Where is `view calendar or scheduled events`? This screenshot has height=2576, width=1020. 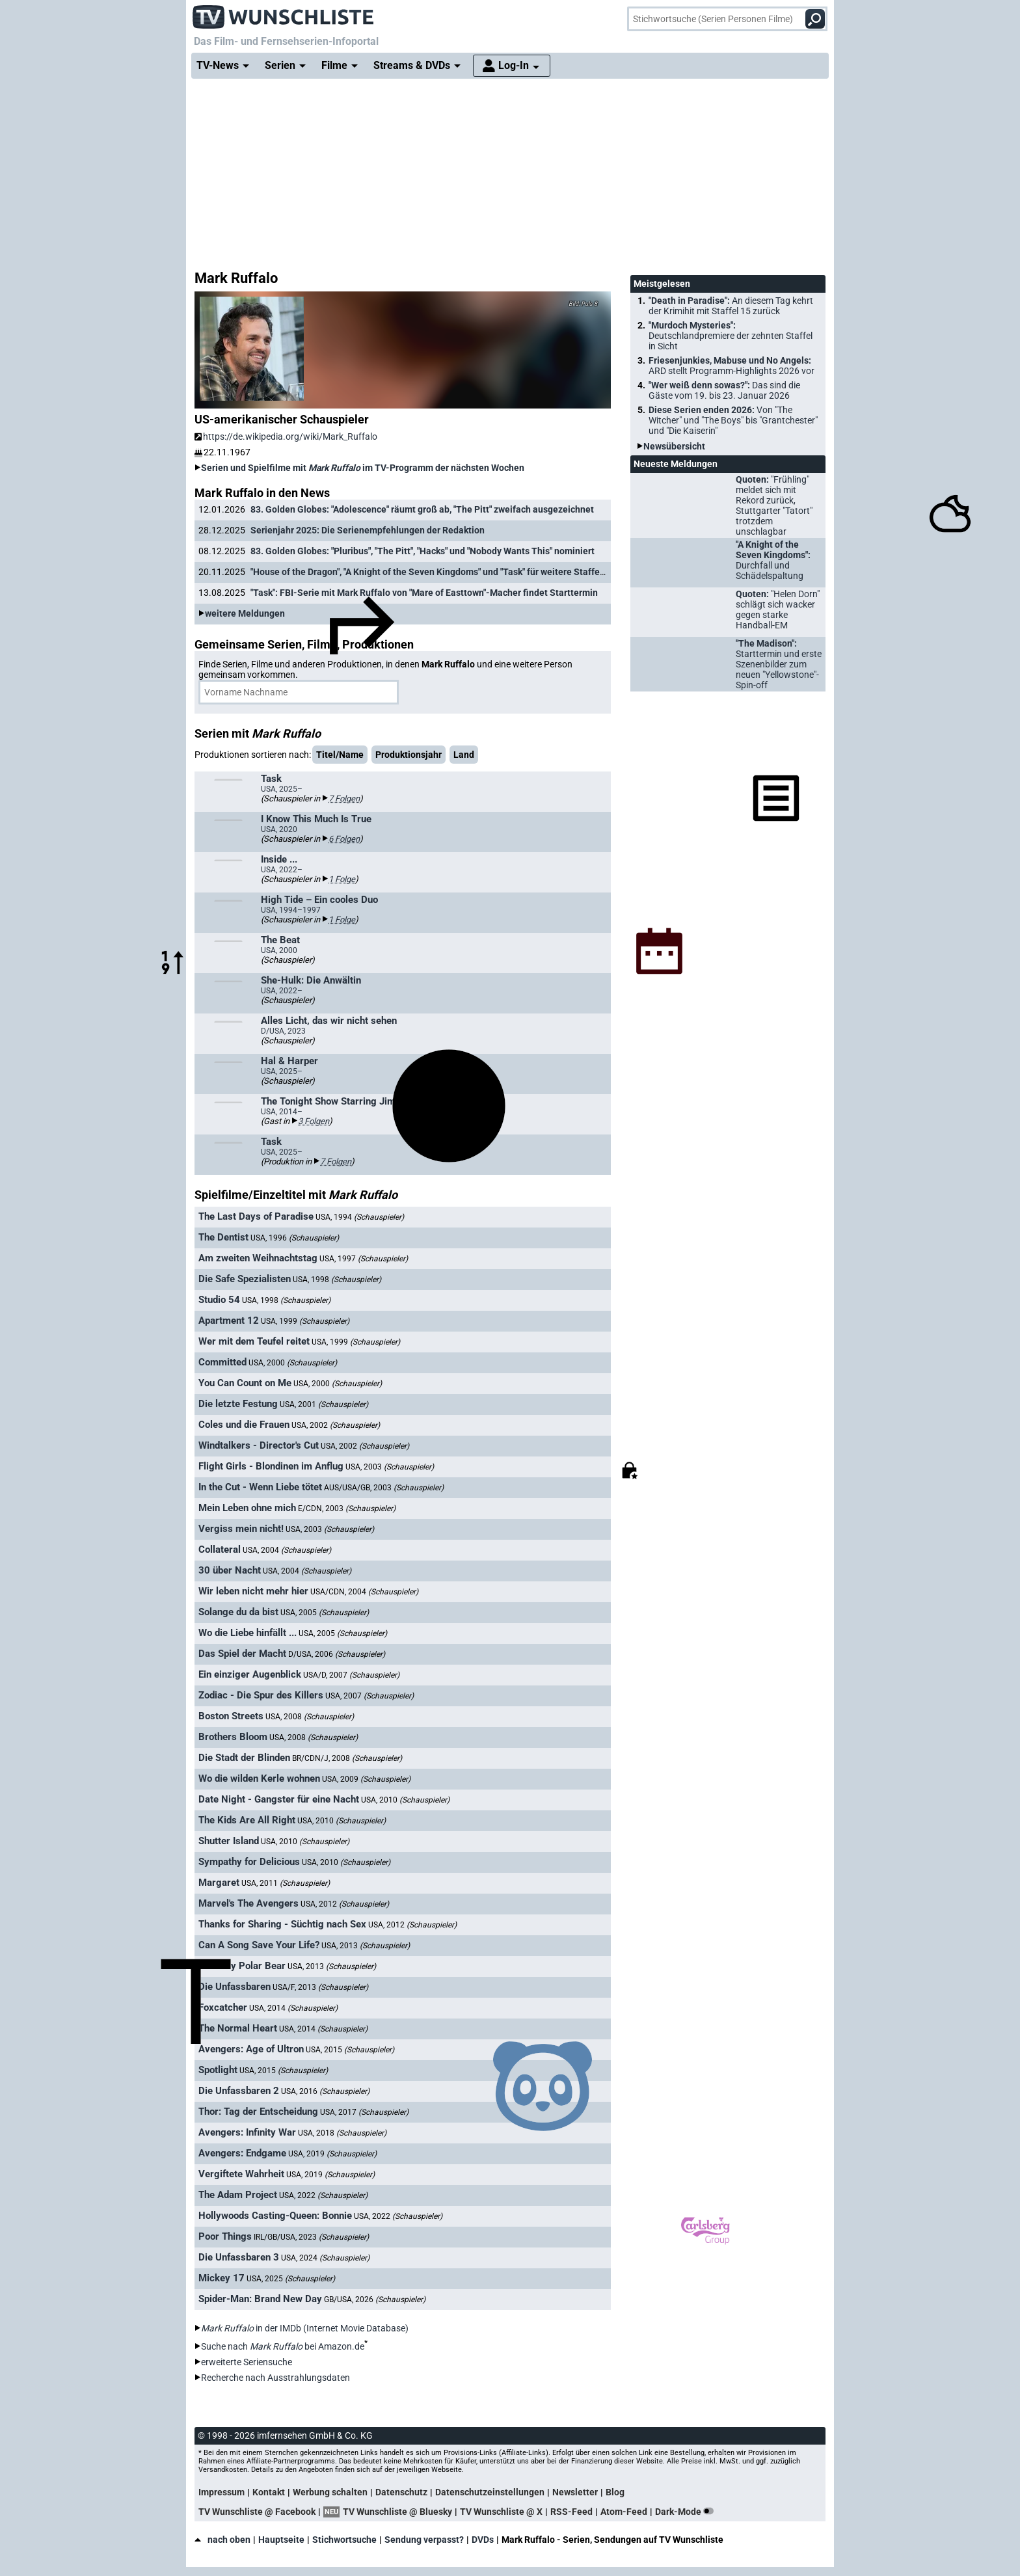
view calendar or scheduled events is located at coordinates (659, 953).